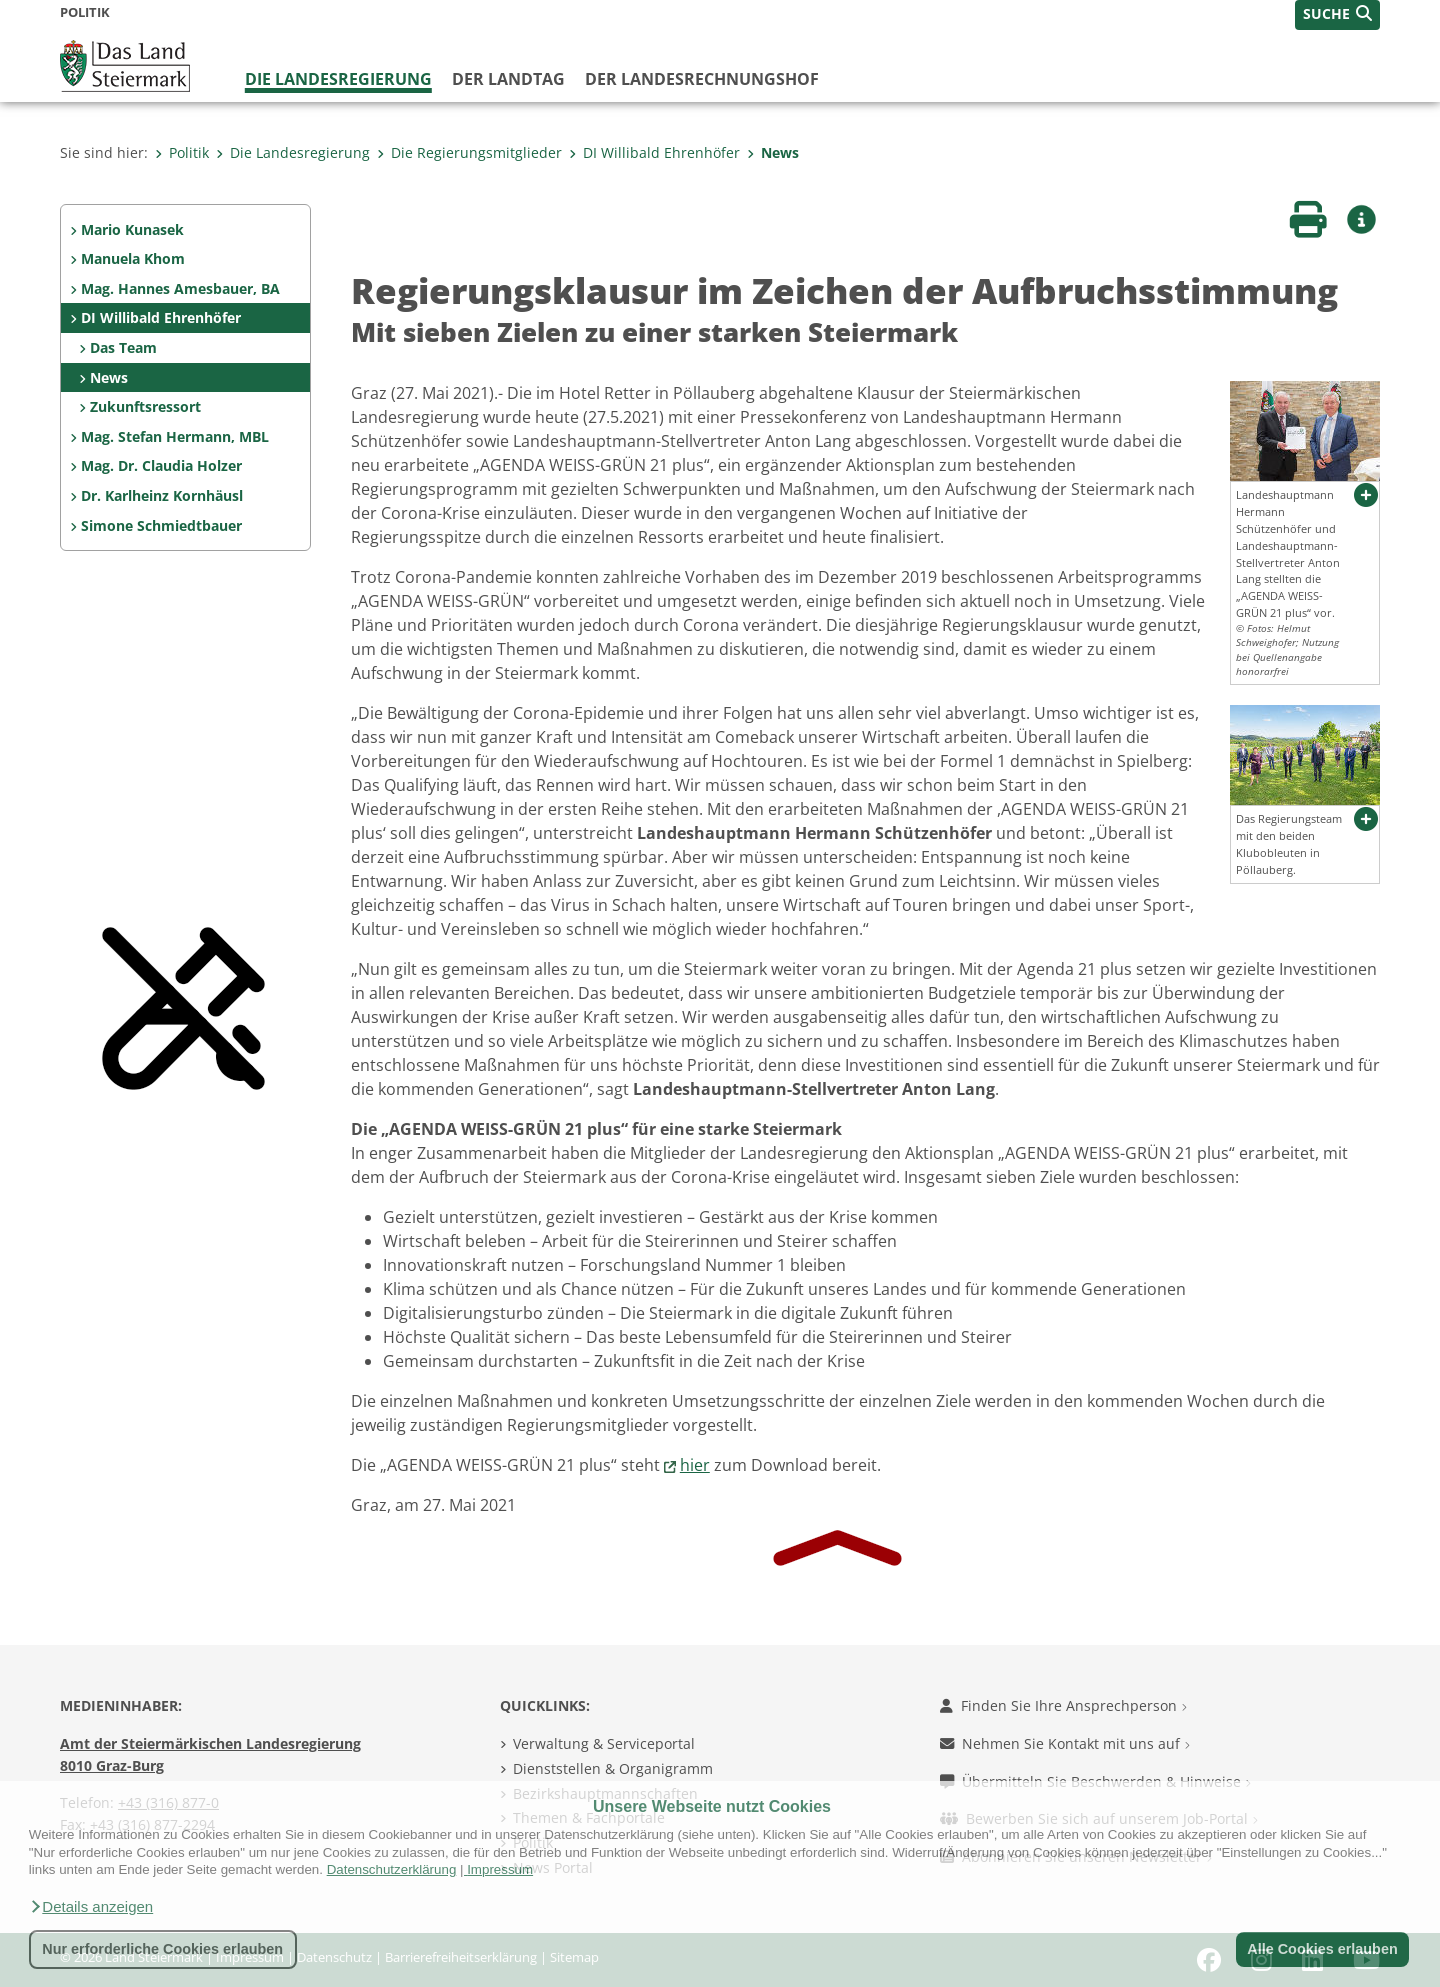  Describe the element at coordinates (837, 1551) in the screenshot. I see `collapse or minimize a section` at that location.